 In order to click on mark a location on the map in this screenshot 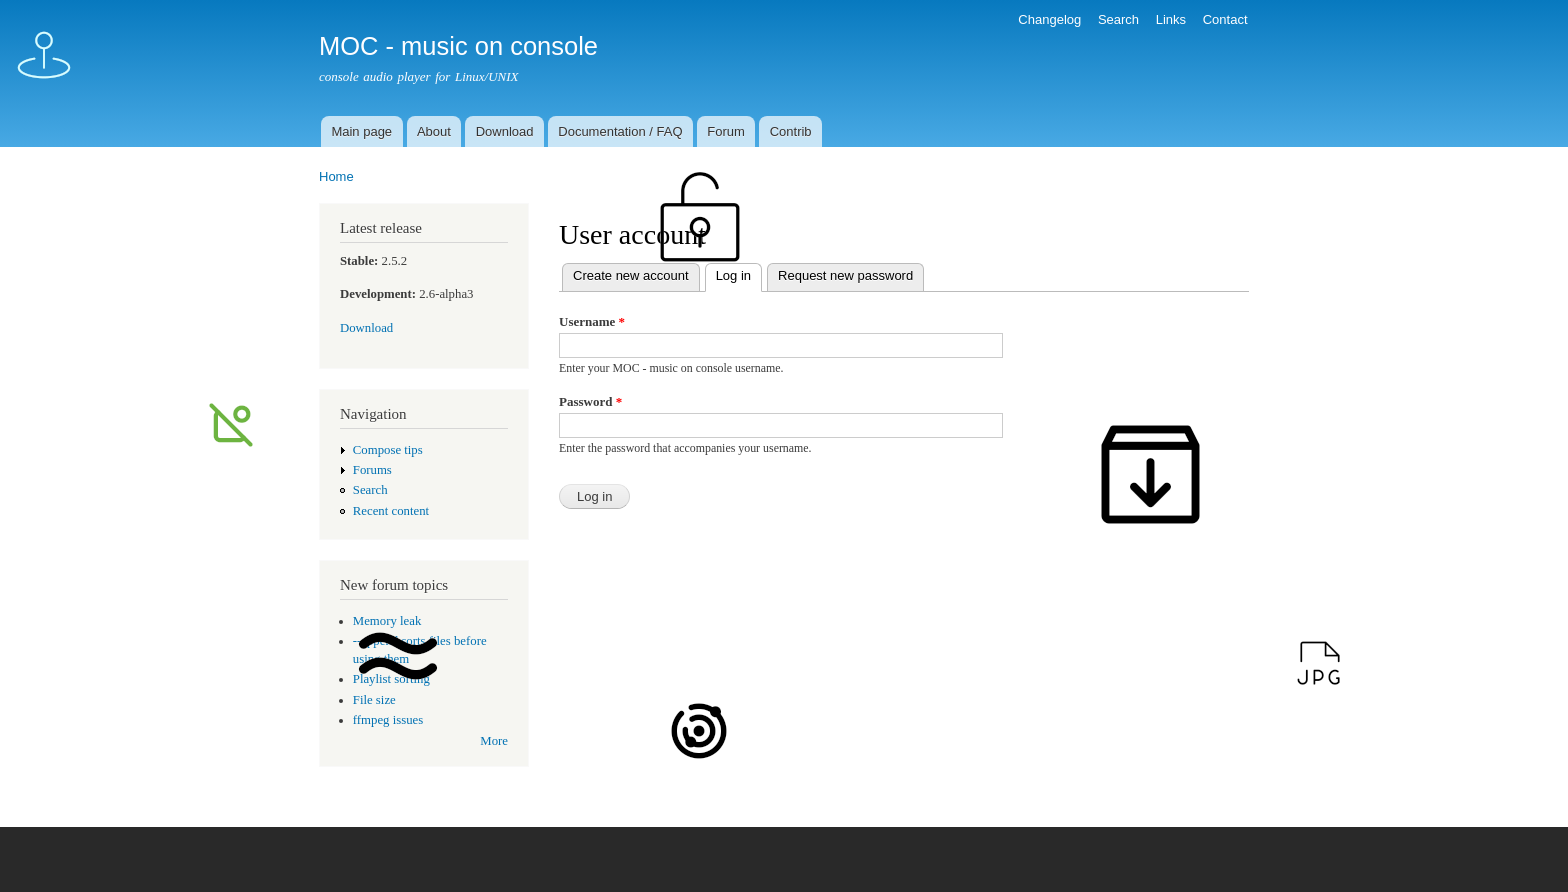, I will do `click(44, 56)`.